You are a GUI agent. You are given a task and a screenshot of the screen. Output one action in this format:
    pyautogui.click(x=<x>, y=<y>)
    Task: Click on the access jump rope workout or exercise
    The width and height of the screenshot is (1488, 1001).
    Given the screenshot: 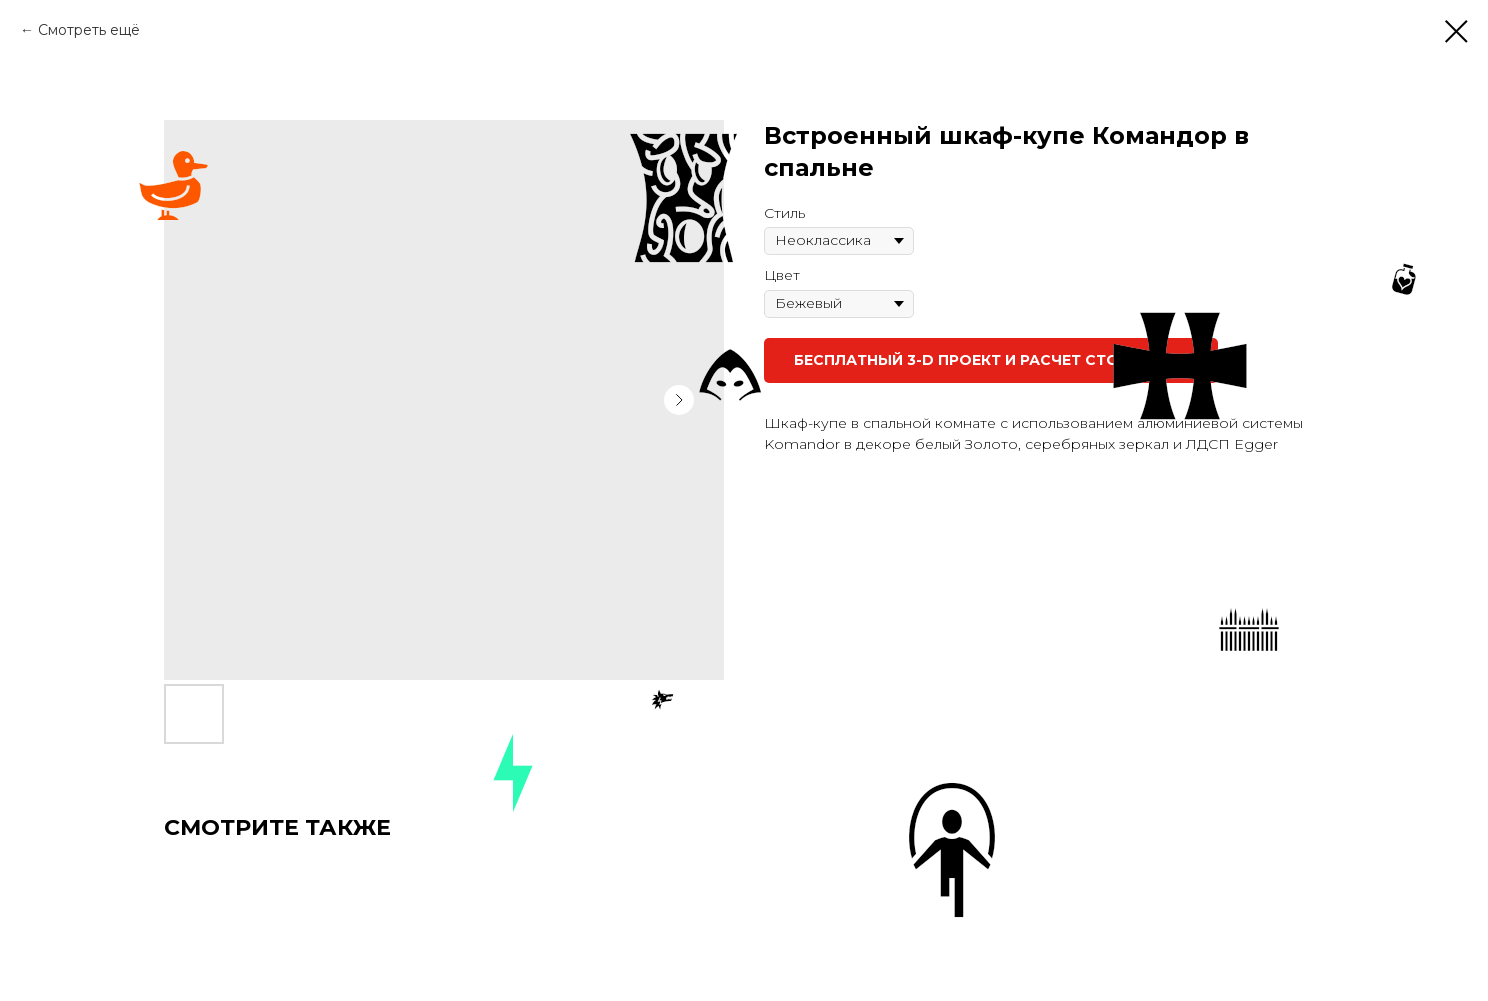 What is the action you would take?
    pyautogui.click(x=952, y=850)
    